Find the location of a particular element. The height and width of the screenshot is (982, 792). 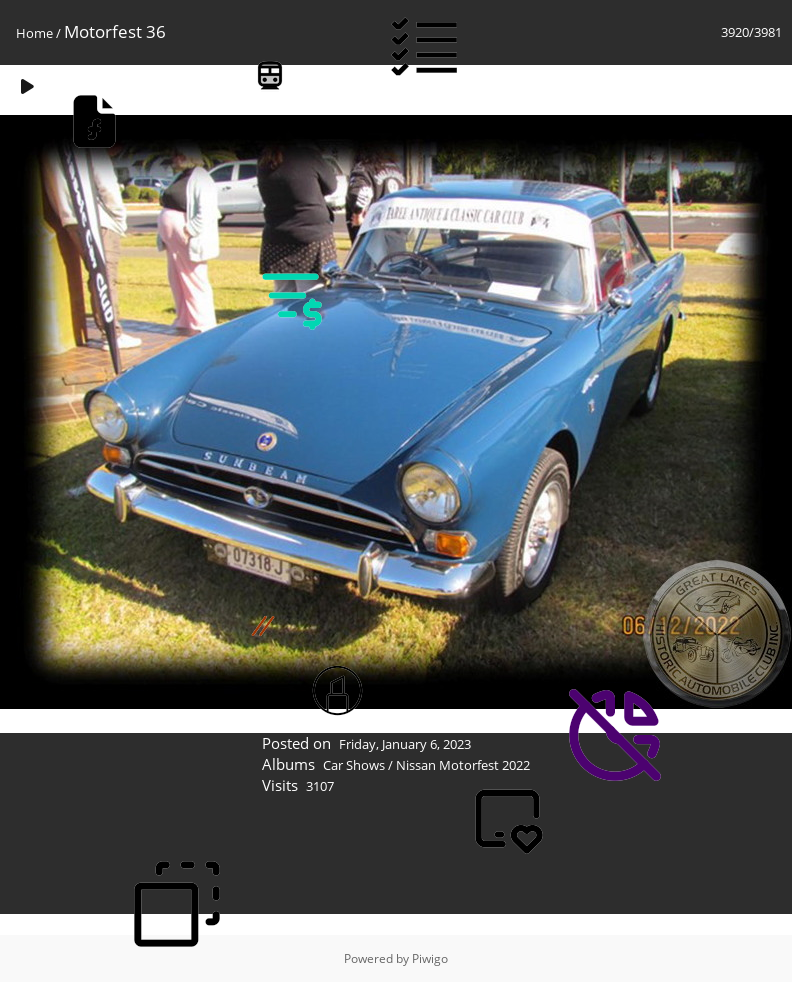

disable pie chart visualization is located at coordinates (615, 735).